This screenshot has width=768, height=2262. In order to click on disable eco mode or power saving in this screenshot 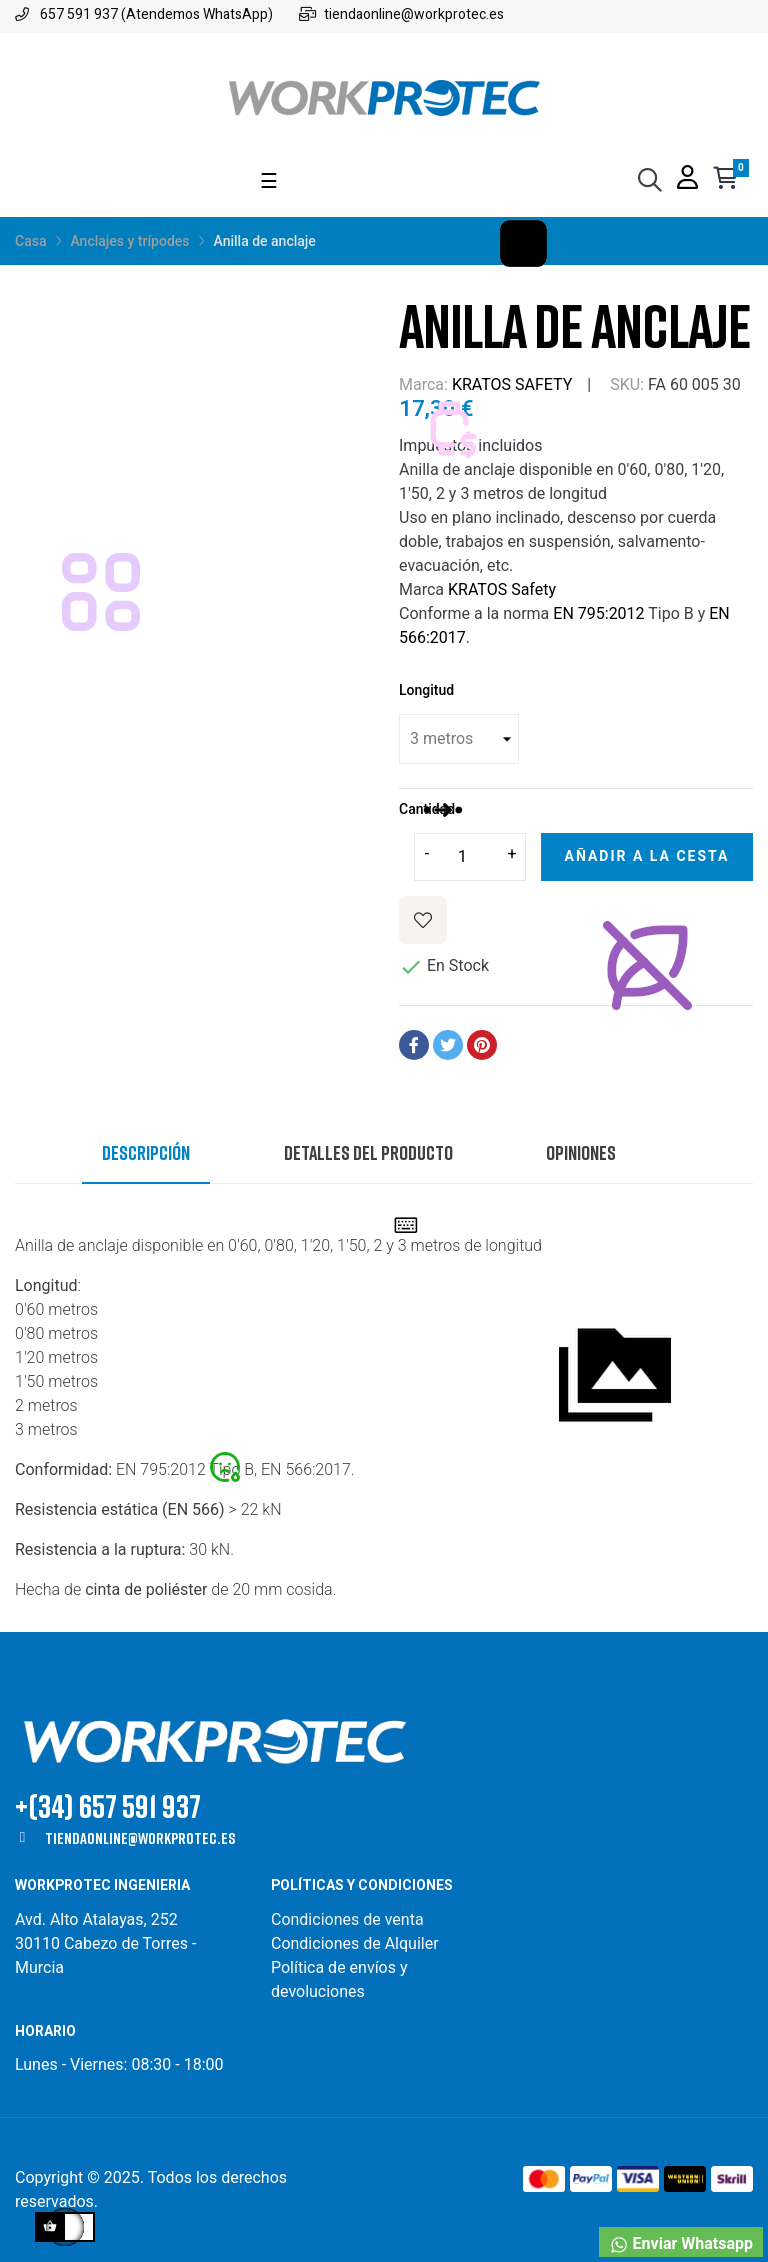, I will do `click(647, 965)`.